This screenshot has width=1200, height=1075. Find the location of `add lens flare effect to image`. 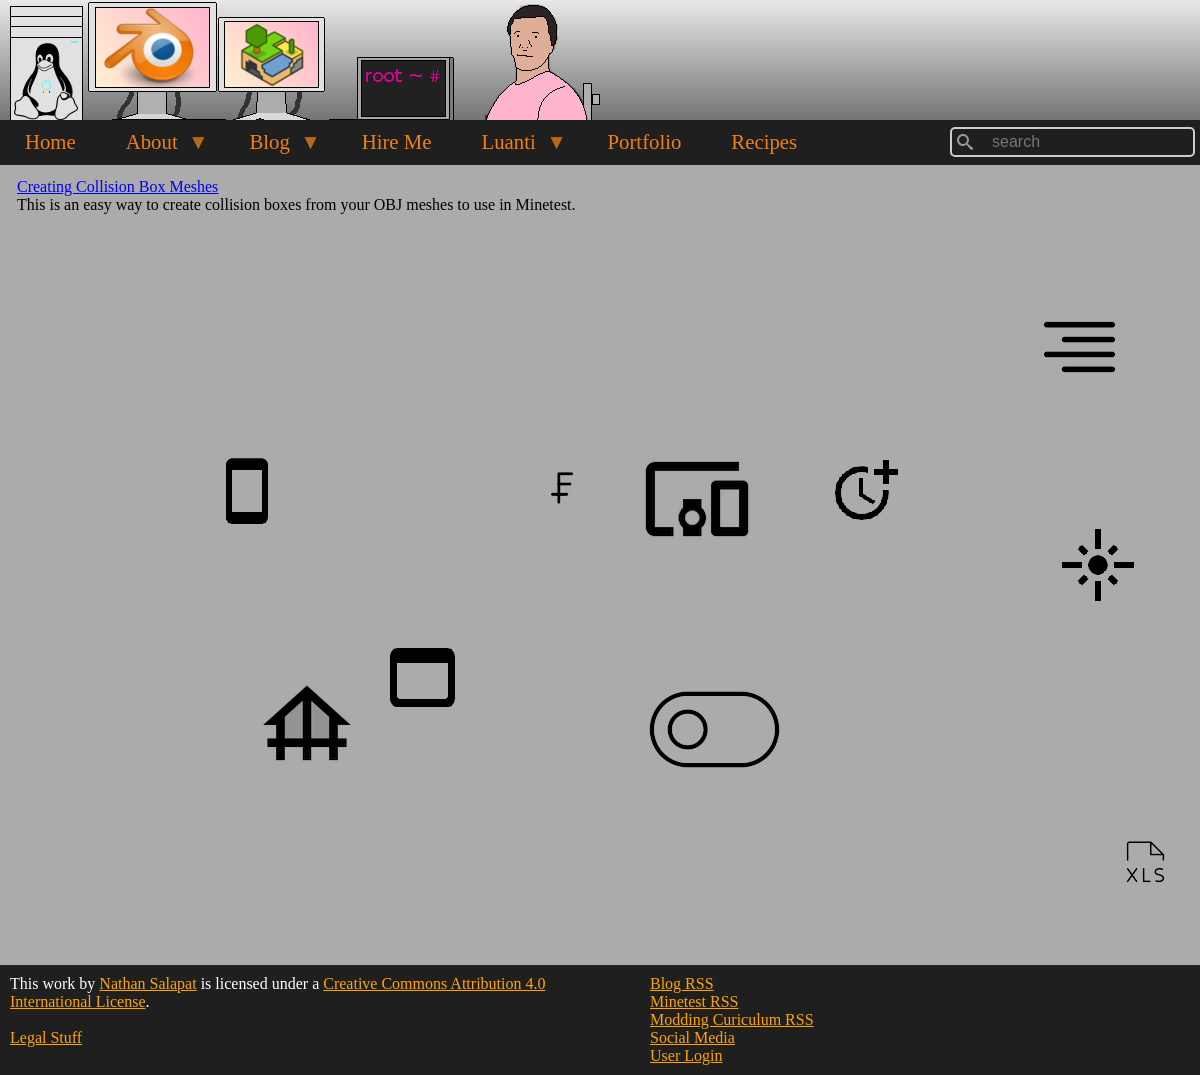

add lens flare effect to image is located at coordinates (1098, 565).